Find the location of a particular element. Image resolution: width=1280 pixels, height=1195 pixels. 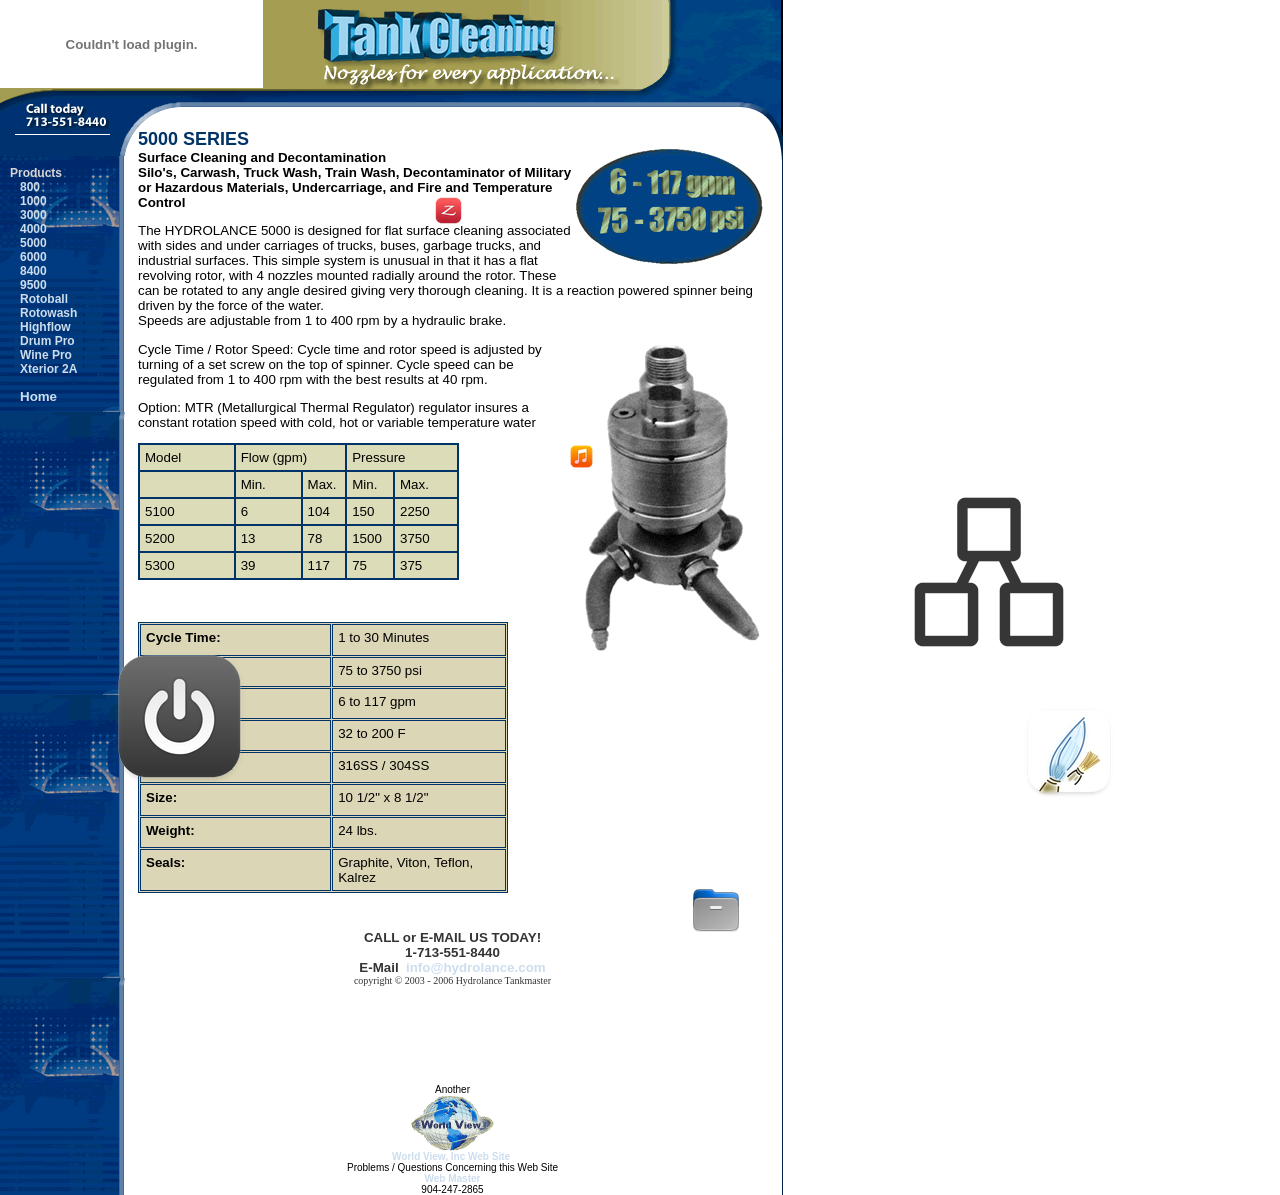

open the files application is located at coordinates (716, 910).